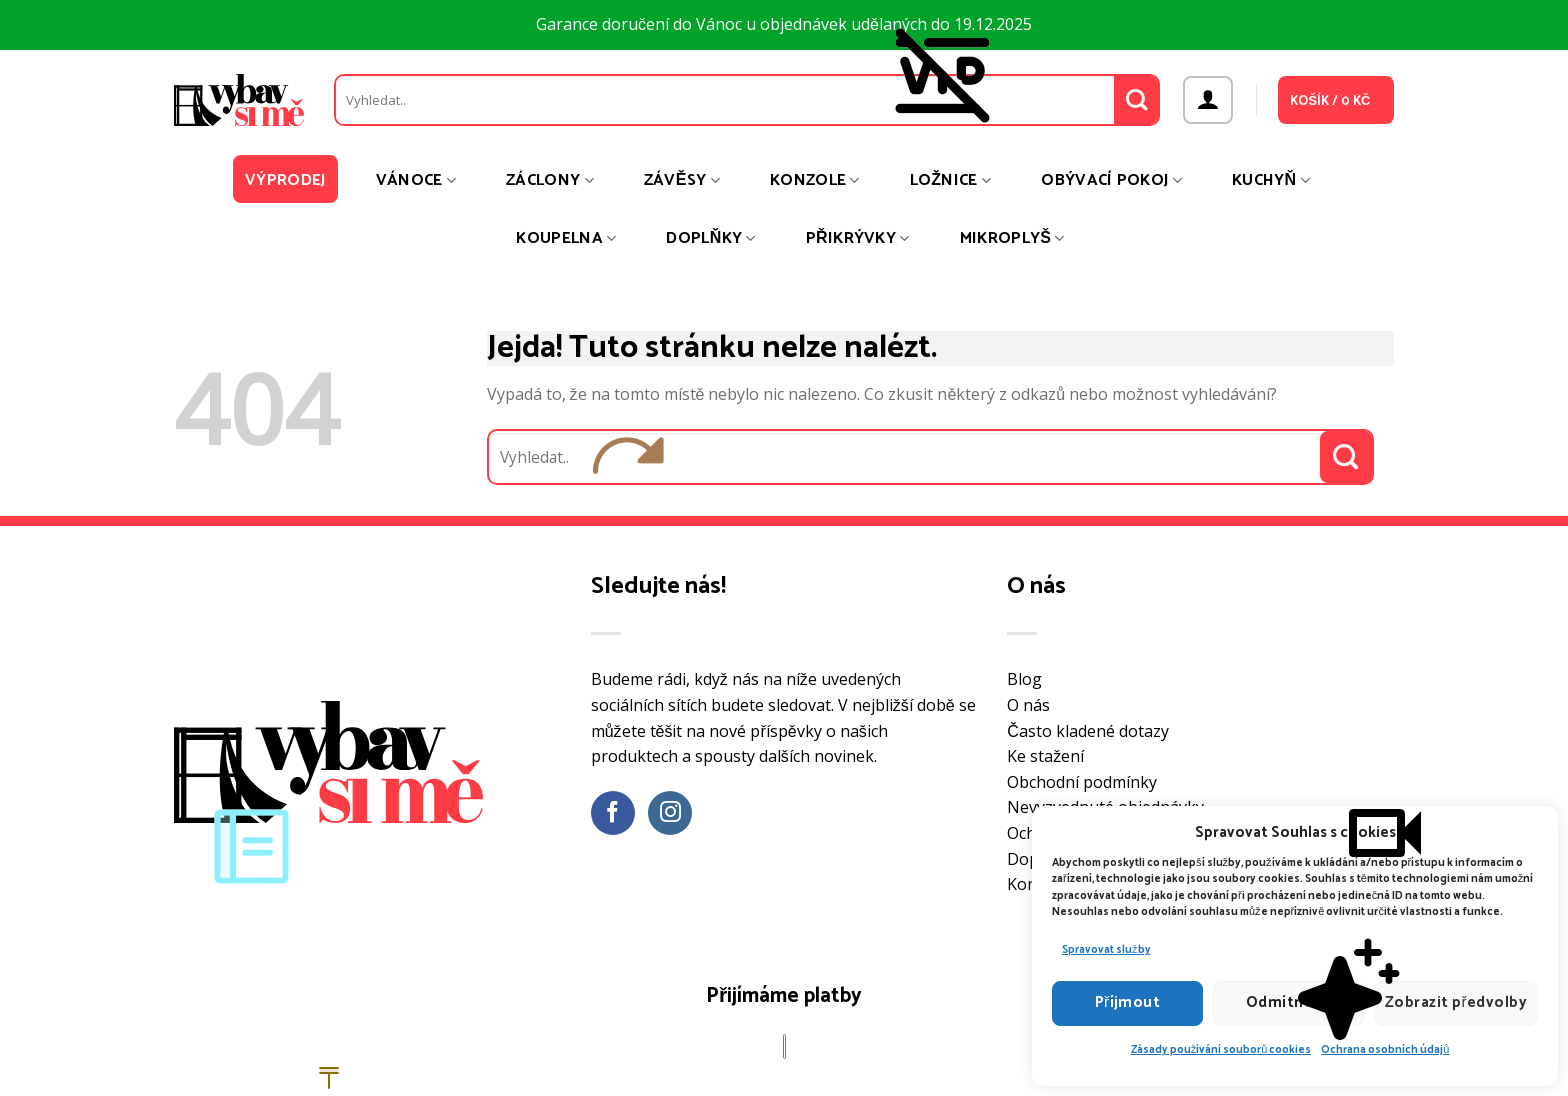 The height and width of the screenshot is (1096, 1568). I want to click on redo last action, so click(627, 453).